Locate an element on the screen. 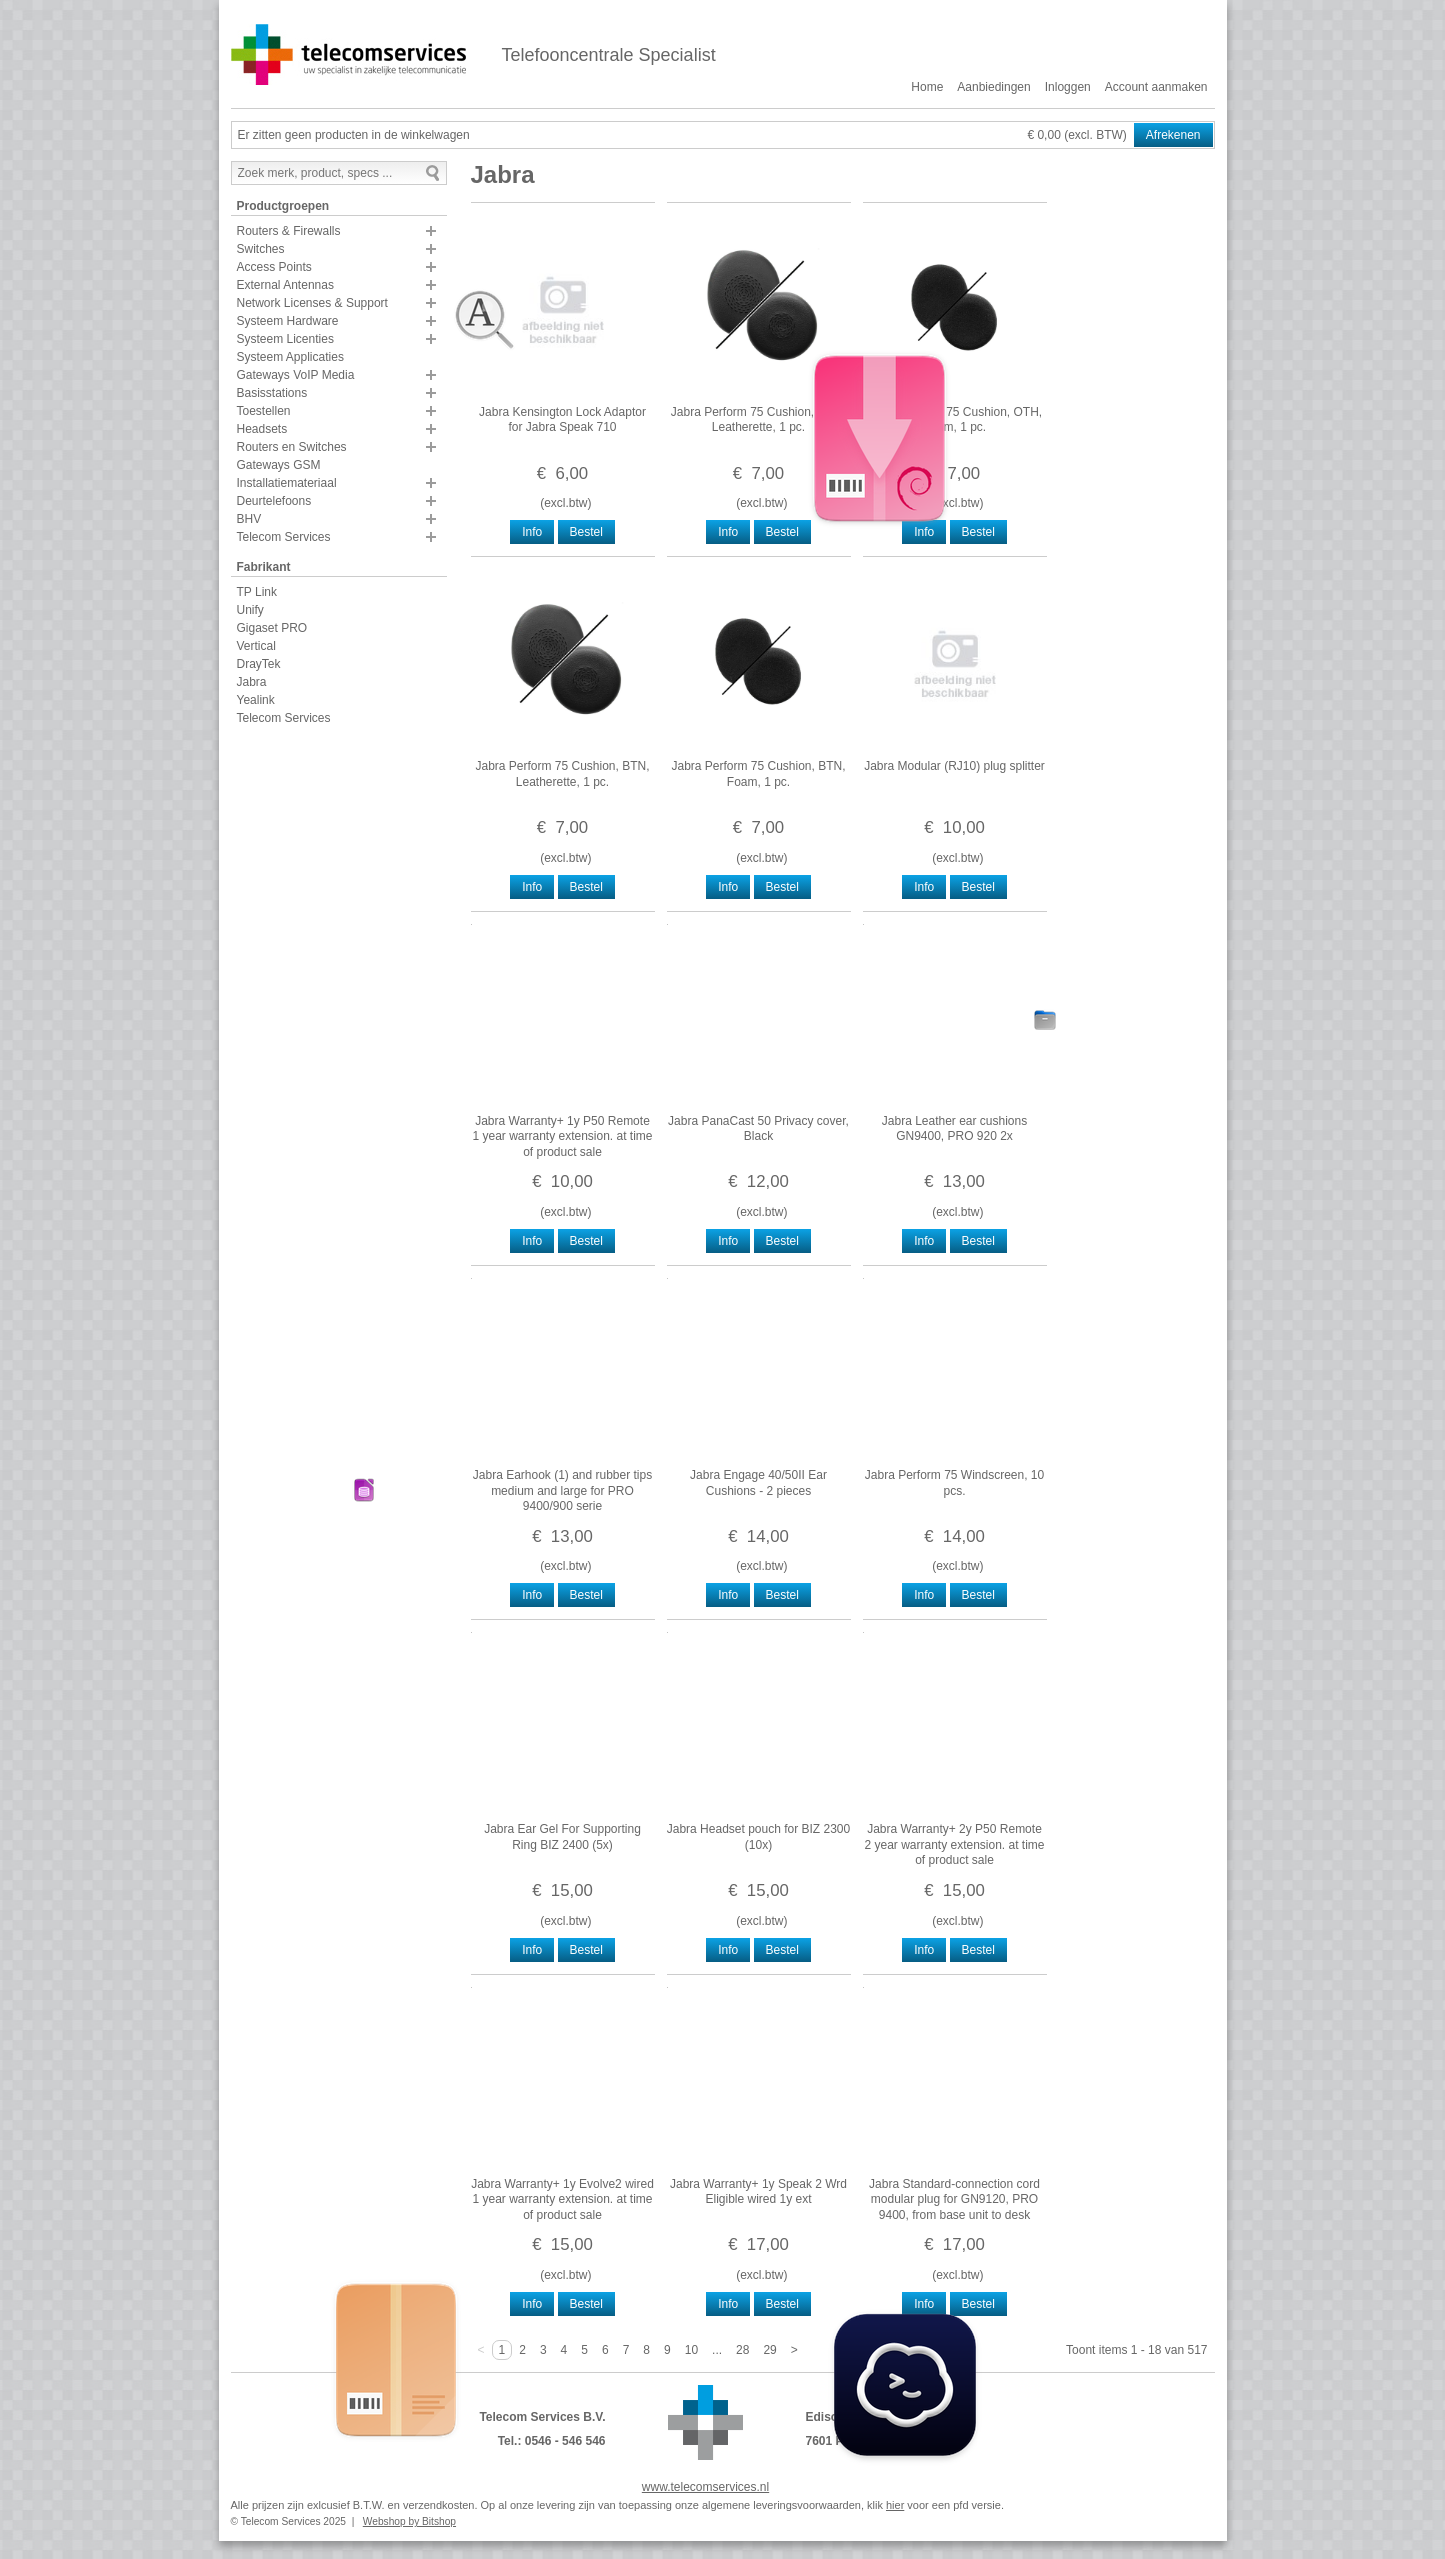 The width and height of the screenshot is (1445, 2559). open the file manager application is located at coordinates (1045, 1020).